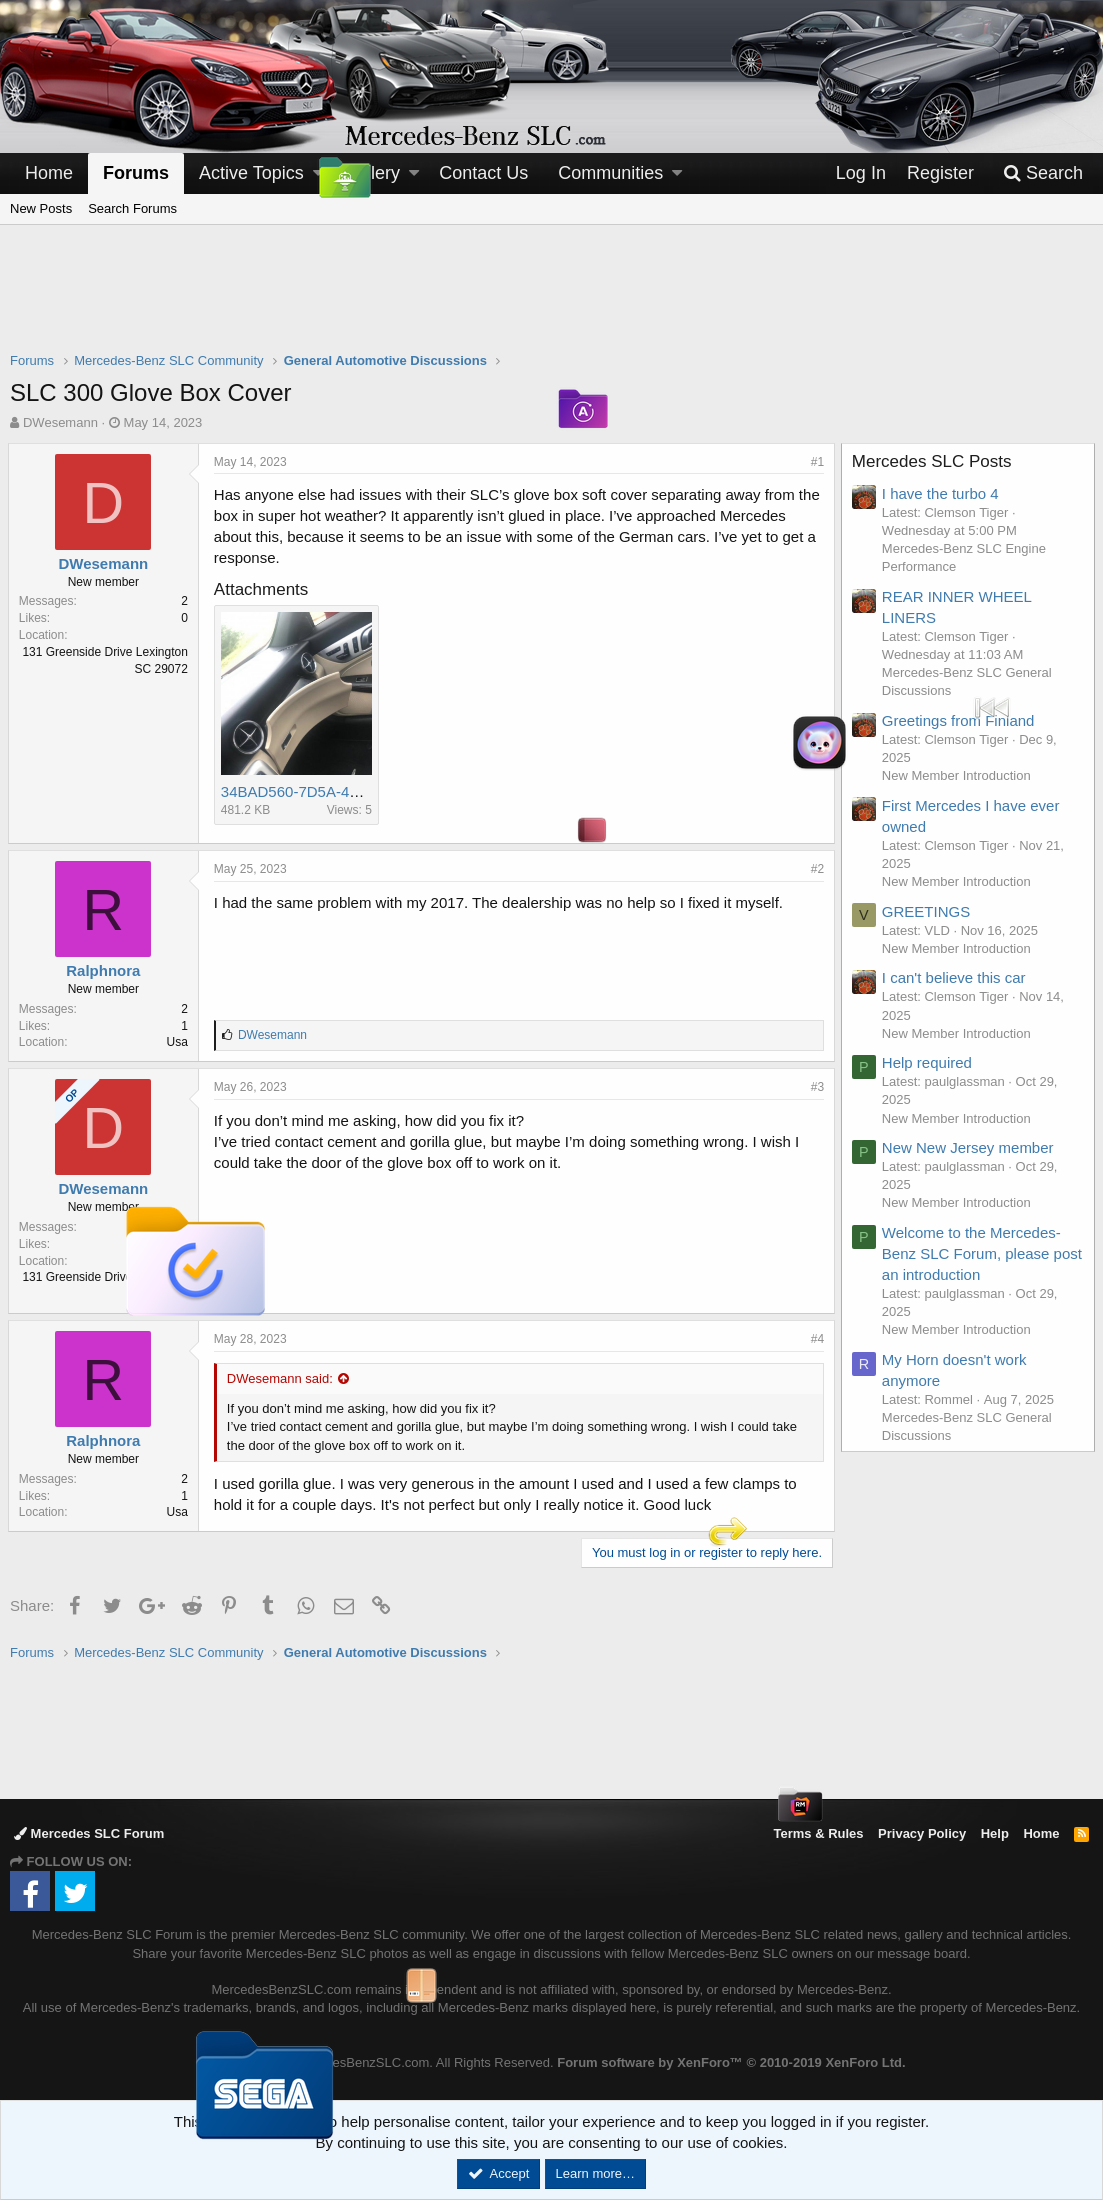 This screenshot has width=1103, height=2200. I want to click on open rubymine project folder, so click(800, 1805).